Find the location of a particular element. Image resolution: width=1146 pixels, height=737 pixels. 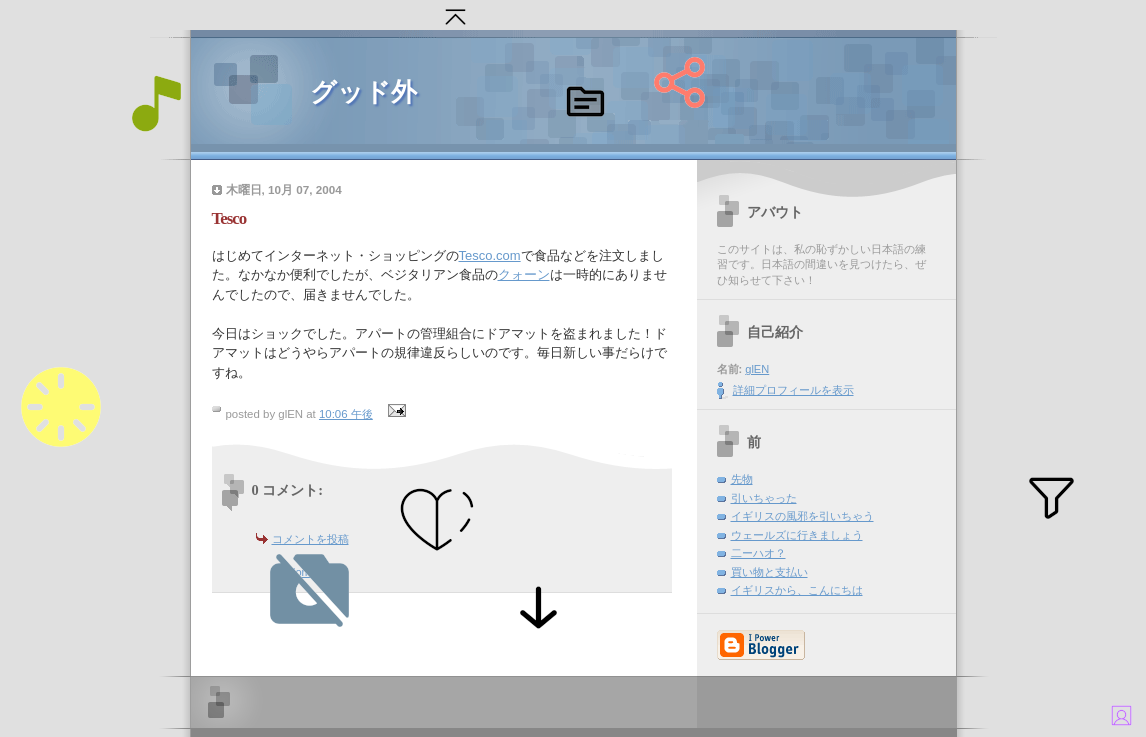

indicates partial like or favorite status is located at coordinates (437, 517).